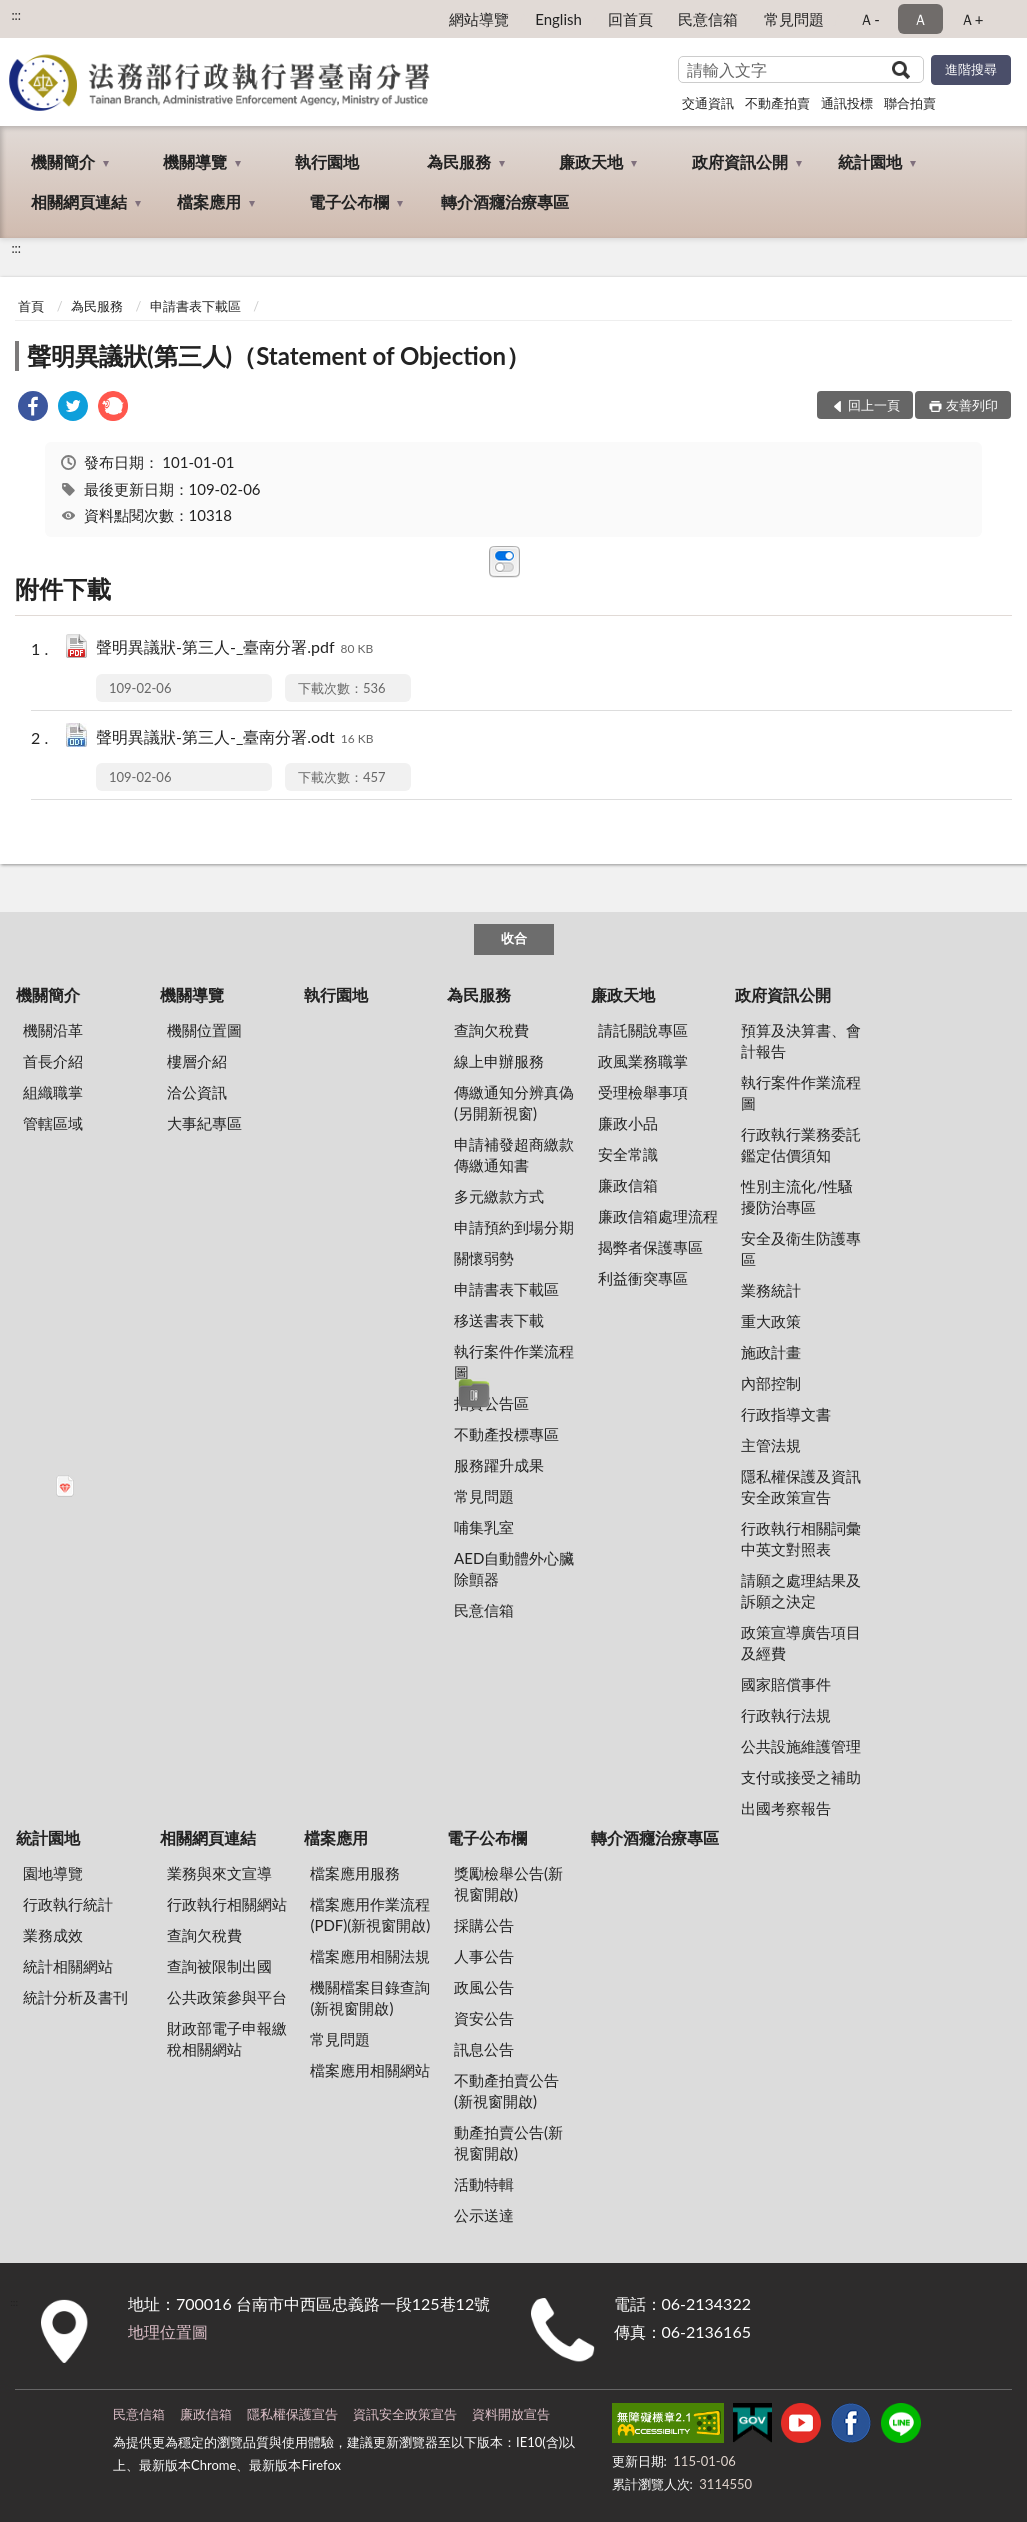 Image resolution: width=1027 pixels, height=2522 pixels. Describe the element at coordinates (504, 561) in the screenshot. I see `open gnome tweaks to customize system settings` at that location.